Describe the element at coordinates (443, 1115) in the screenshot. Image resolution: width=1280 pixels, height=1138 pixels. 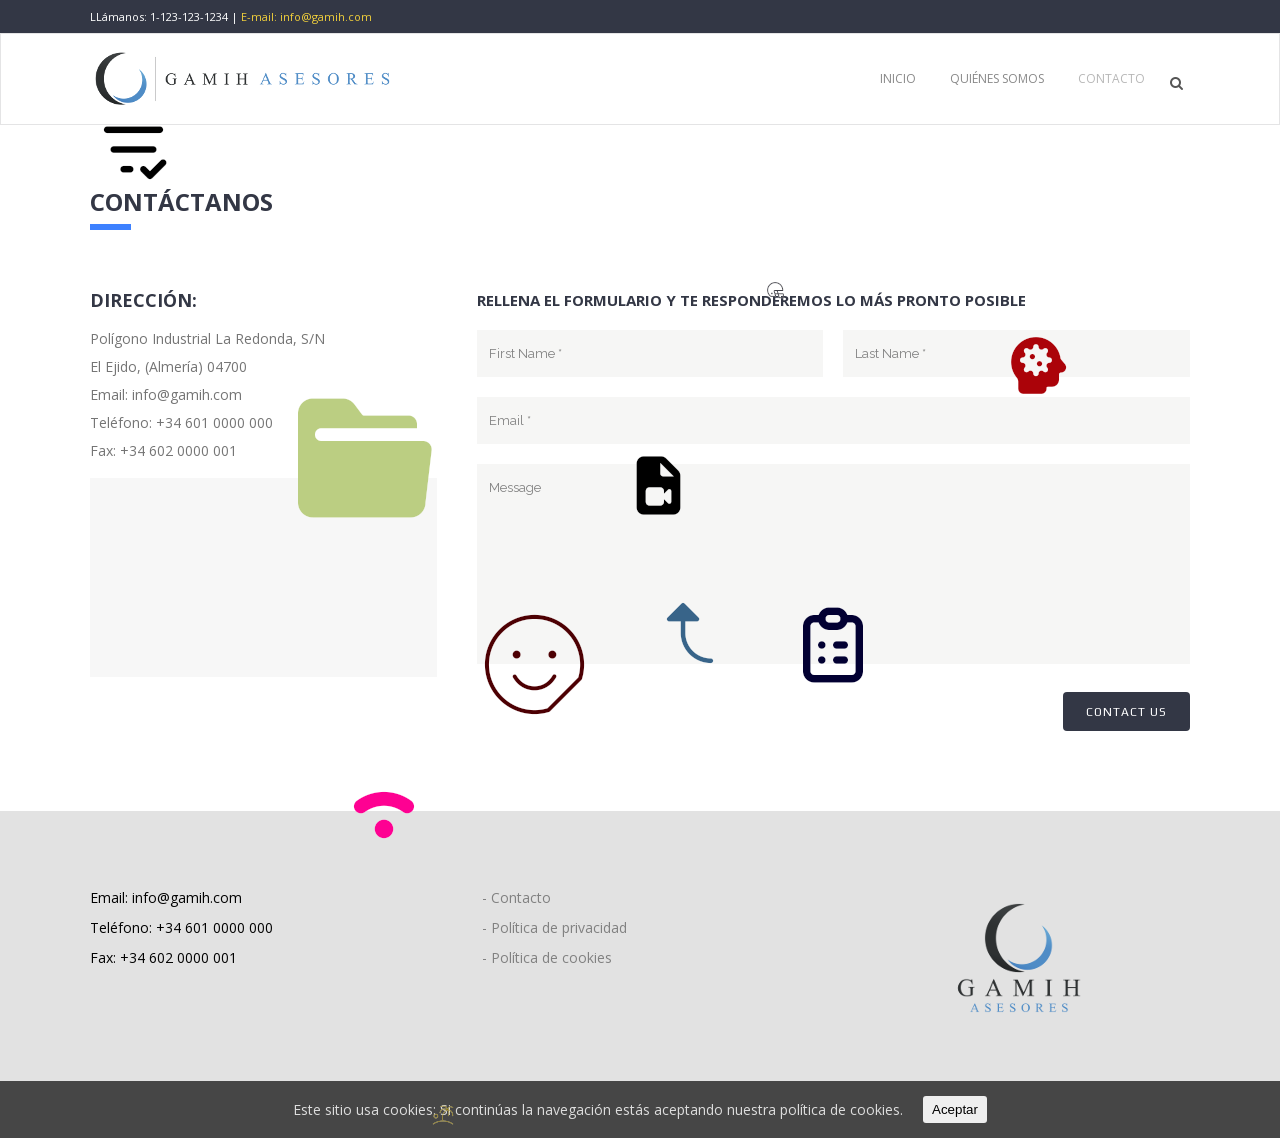
I see `vacation or travel mode` at that location.